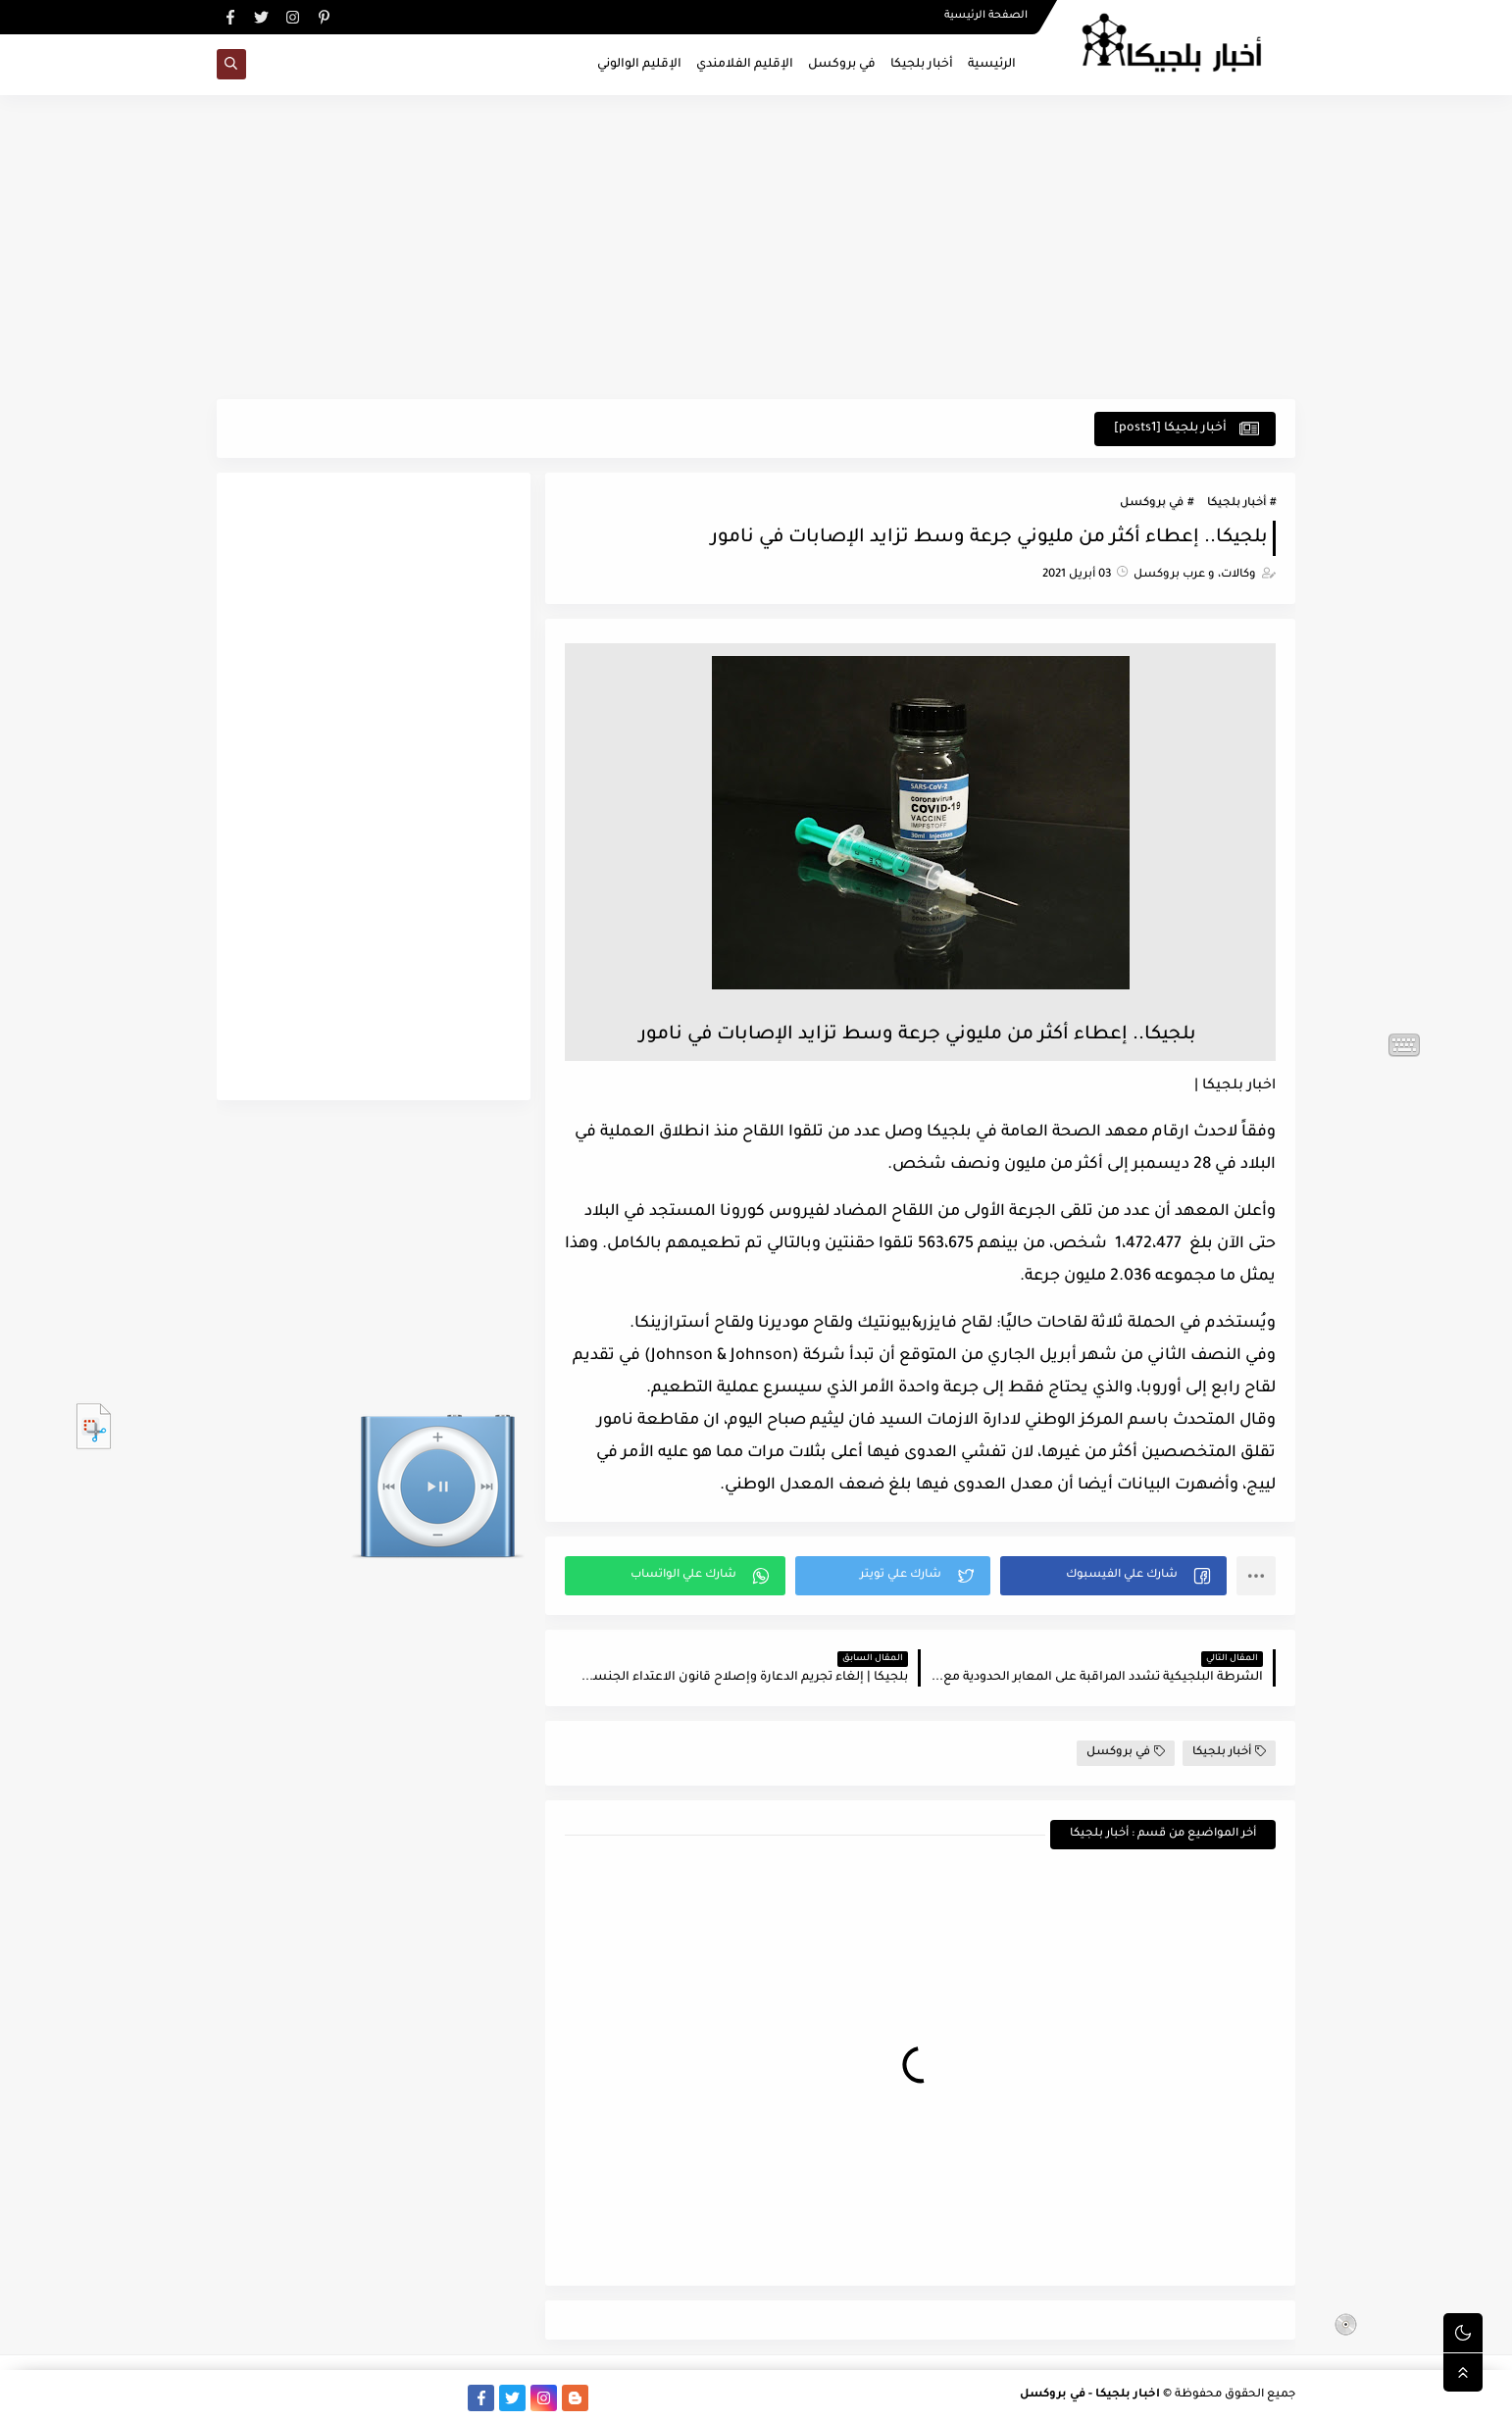  I want to click on create a new screen snip or screenshot, so click(93, 1426).